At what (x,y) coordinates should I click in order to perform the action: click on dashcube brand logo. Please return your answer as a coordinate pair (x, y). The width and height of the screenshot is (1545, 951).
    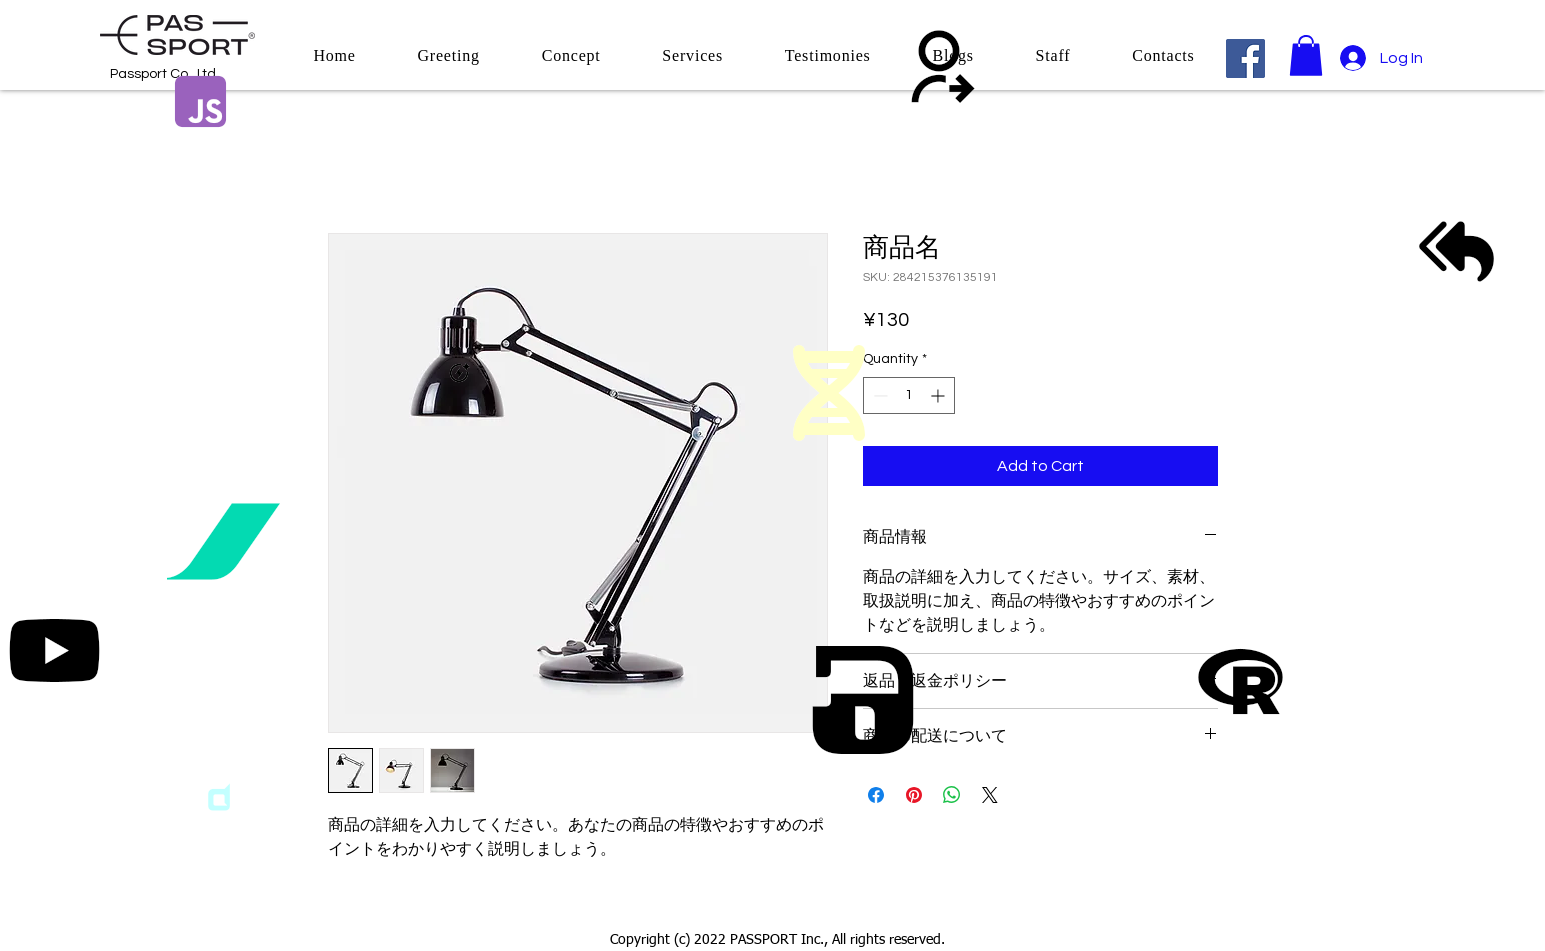
    Looking at the image, I should click on (219, 797).